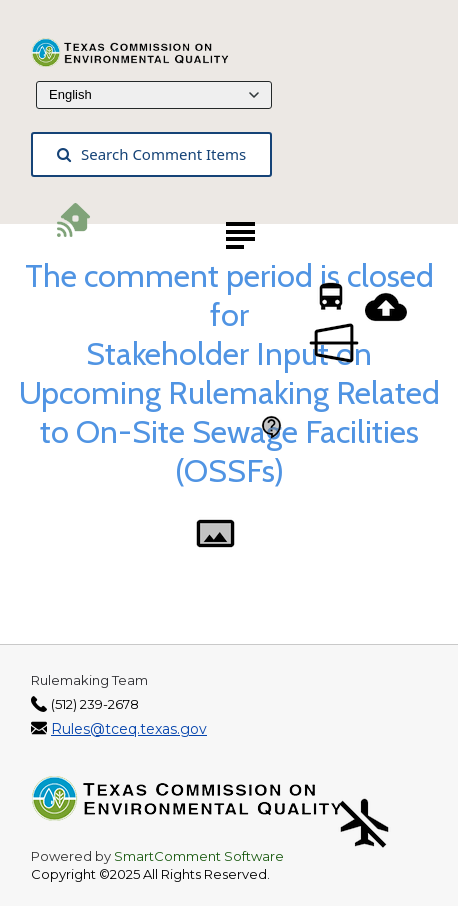 The width and height of the screenshot is (458, 906). Describe the element at coordinates (386, 307) in the screenshot. I see `upload files to cloud storage` at that location.